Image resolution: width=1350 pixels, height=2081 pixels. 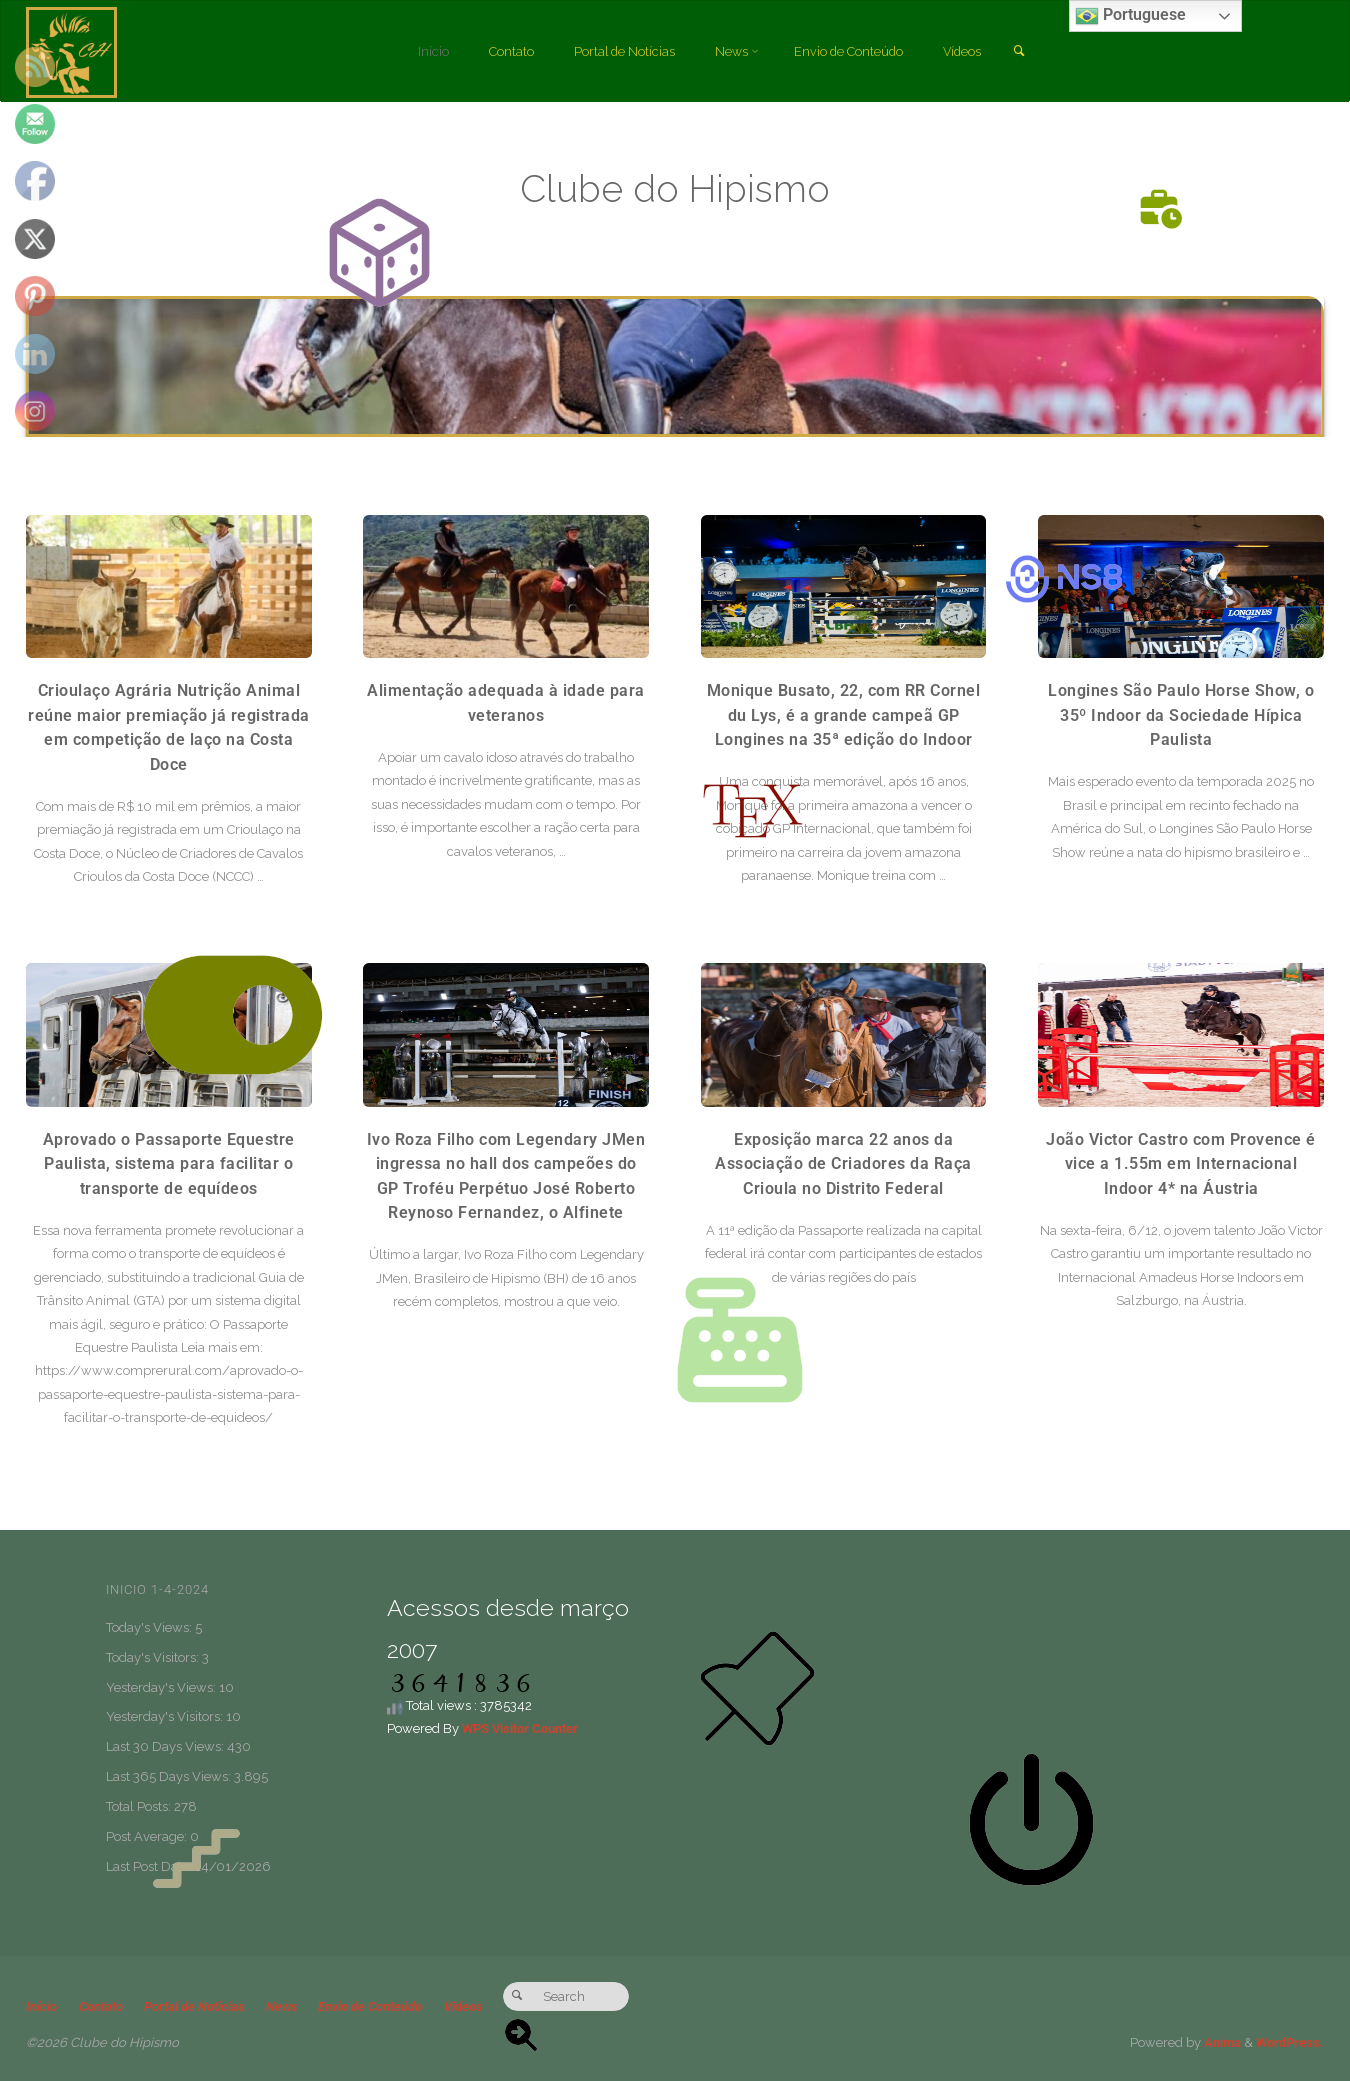 What do you see at coordinates (740, 1340) in the screenshot?
I see `access point of sale system` at bounding box center [740, 1340].